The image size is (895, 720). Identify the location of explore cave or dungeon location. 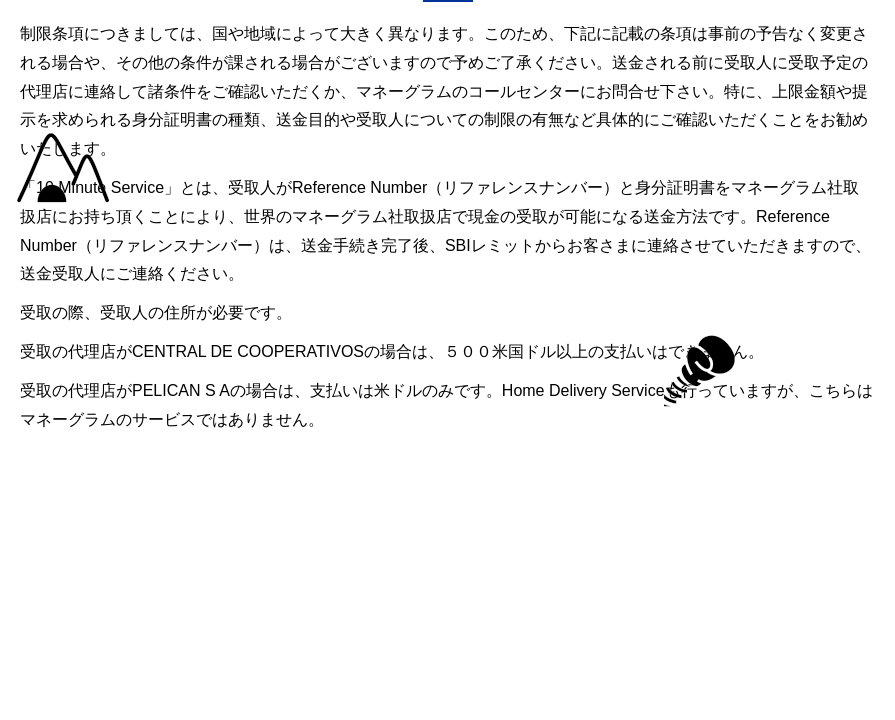
(63, 170).